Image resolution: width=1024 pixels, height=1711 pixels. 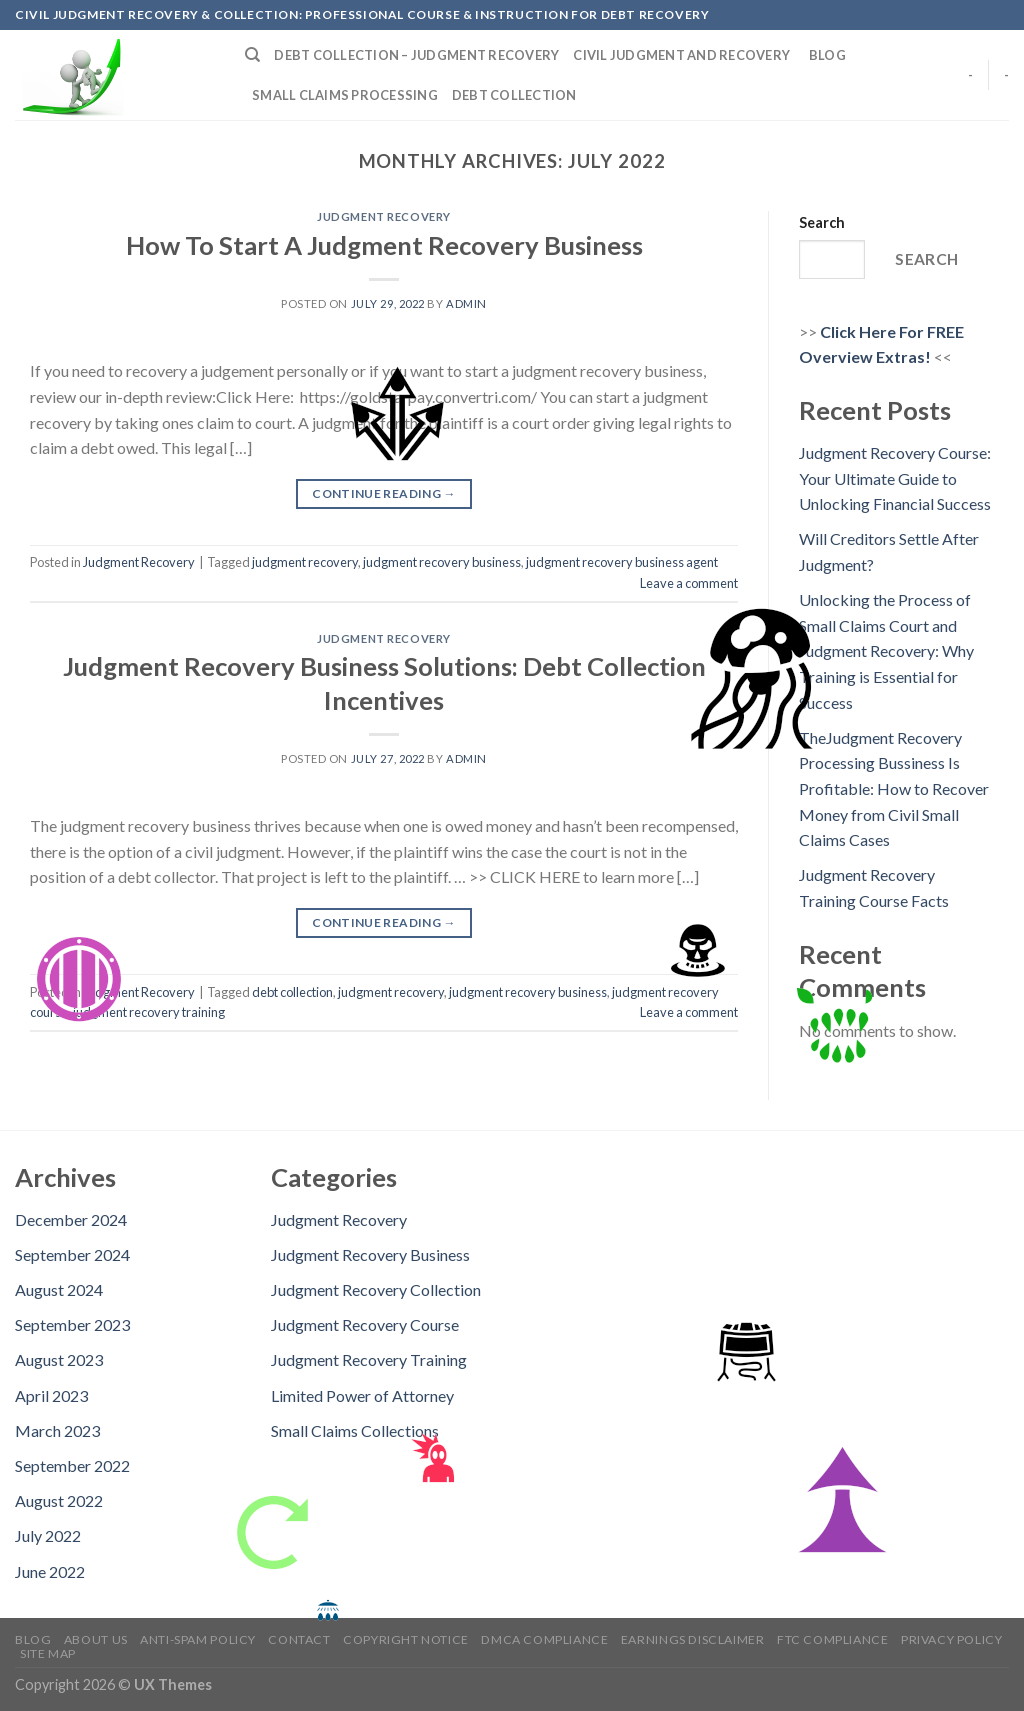 What do you see at coordinates (79, 979) in the screenshot?
I see `access defense or protection settings` at bounding box center [79, 979].